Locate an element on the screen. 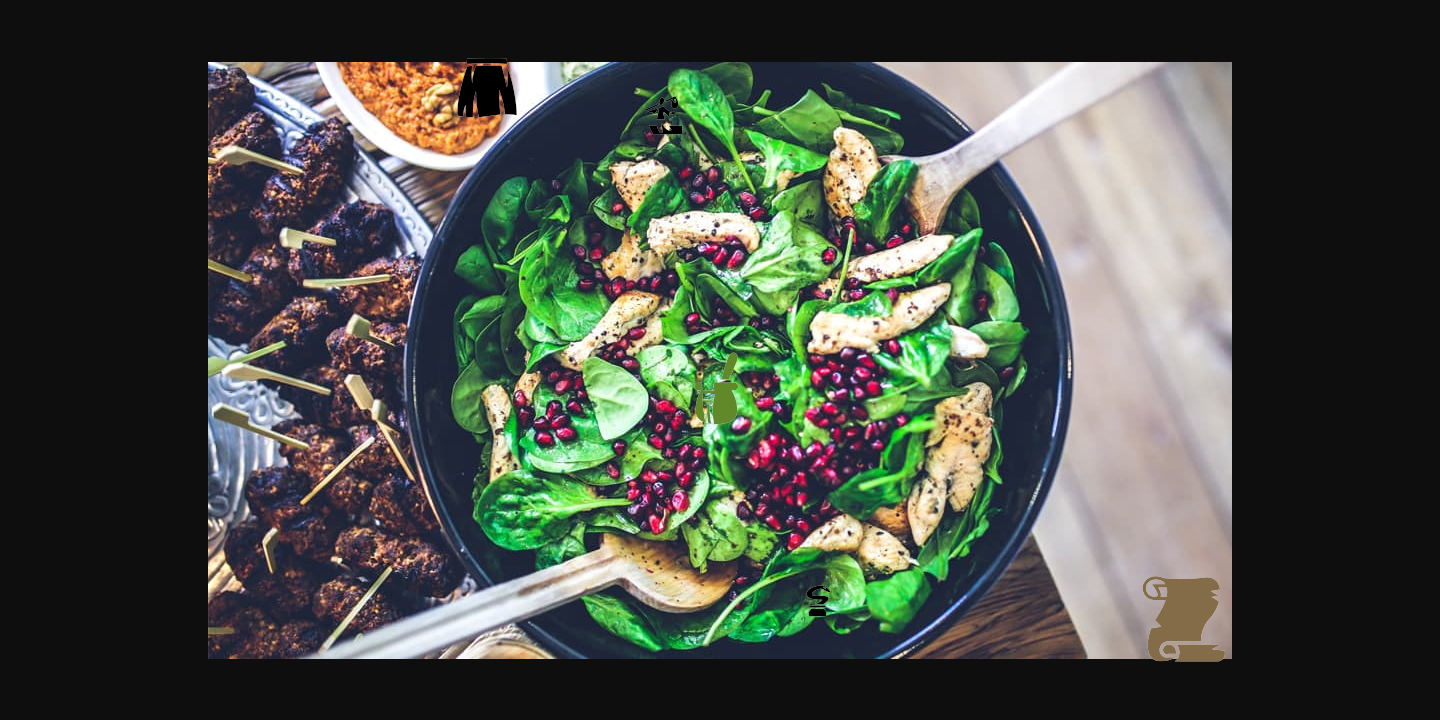  access honey or sweet reward items is located at coordinates (717, 388).